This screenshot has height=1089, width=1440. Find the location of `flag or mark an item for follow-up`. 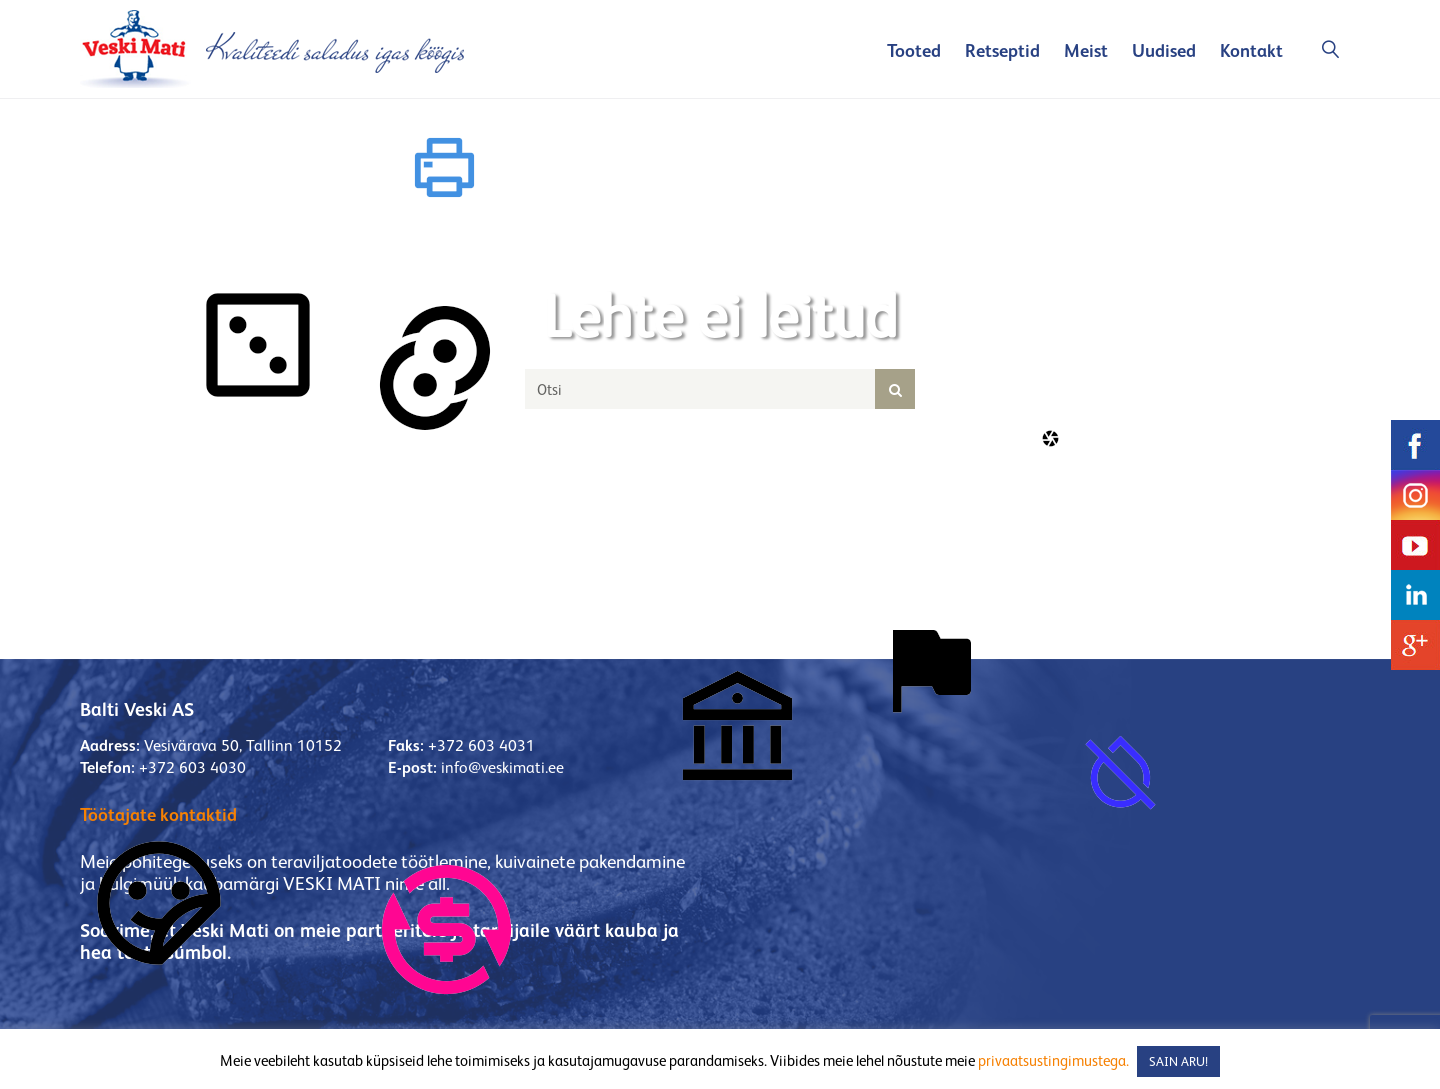

flag or mark an item for follow-up is located at coordinates (932, 669).